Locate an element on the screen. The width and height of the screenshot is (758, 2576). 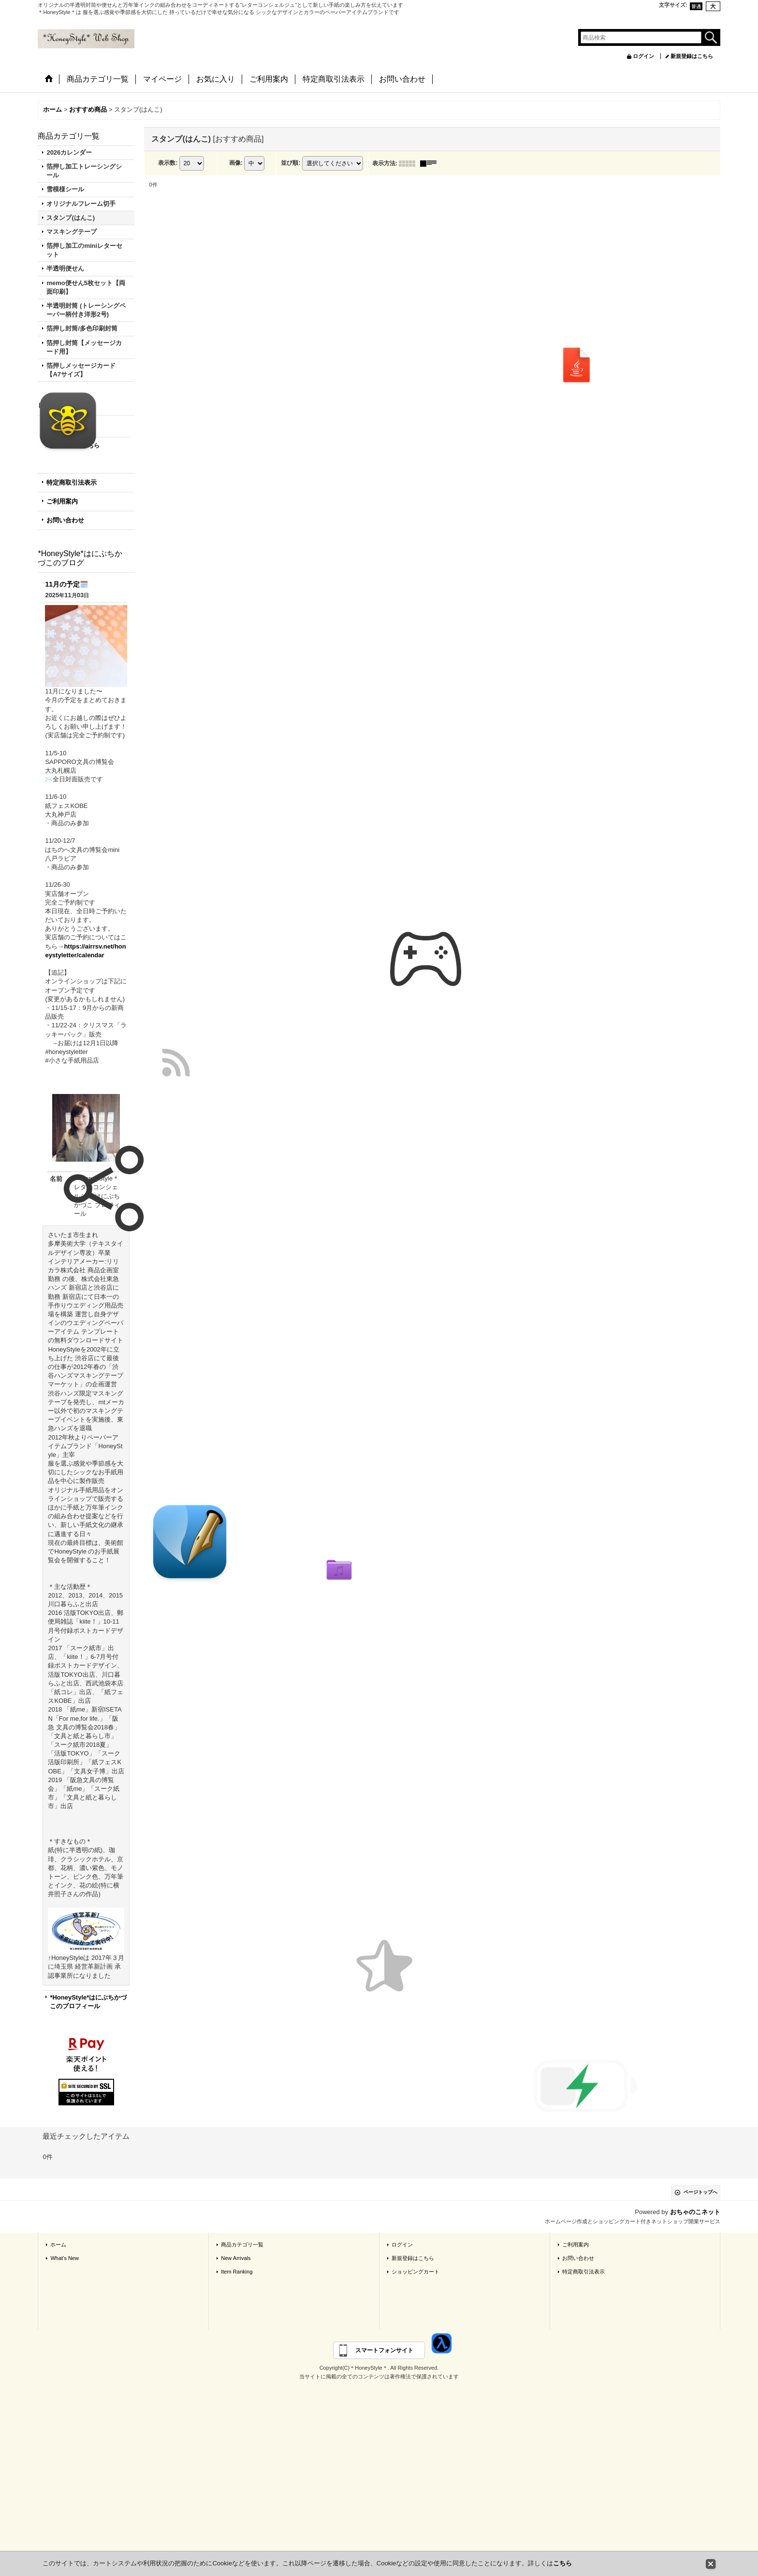
access games and gaming applications is located at coordinates (425, 959).